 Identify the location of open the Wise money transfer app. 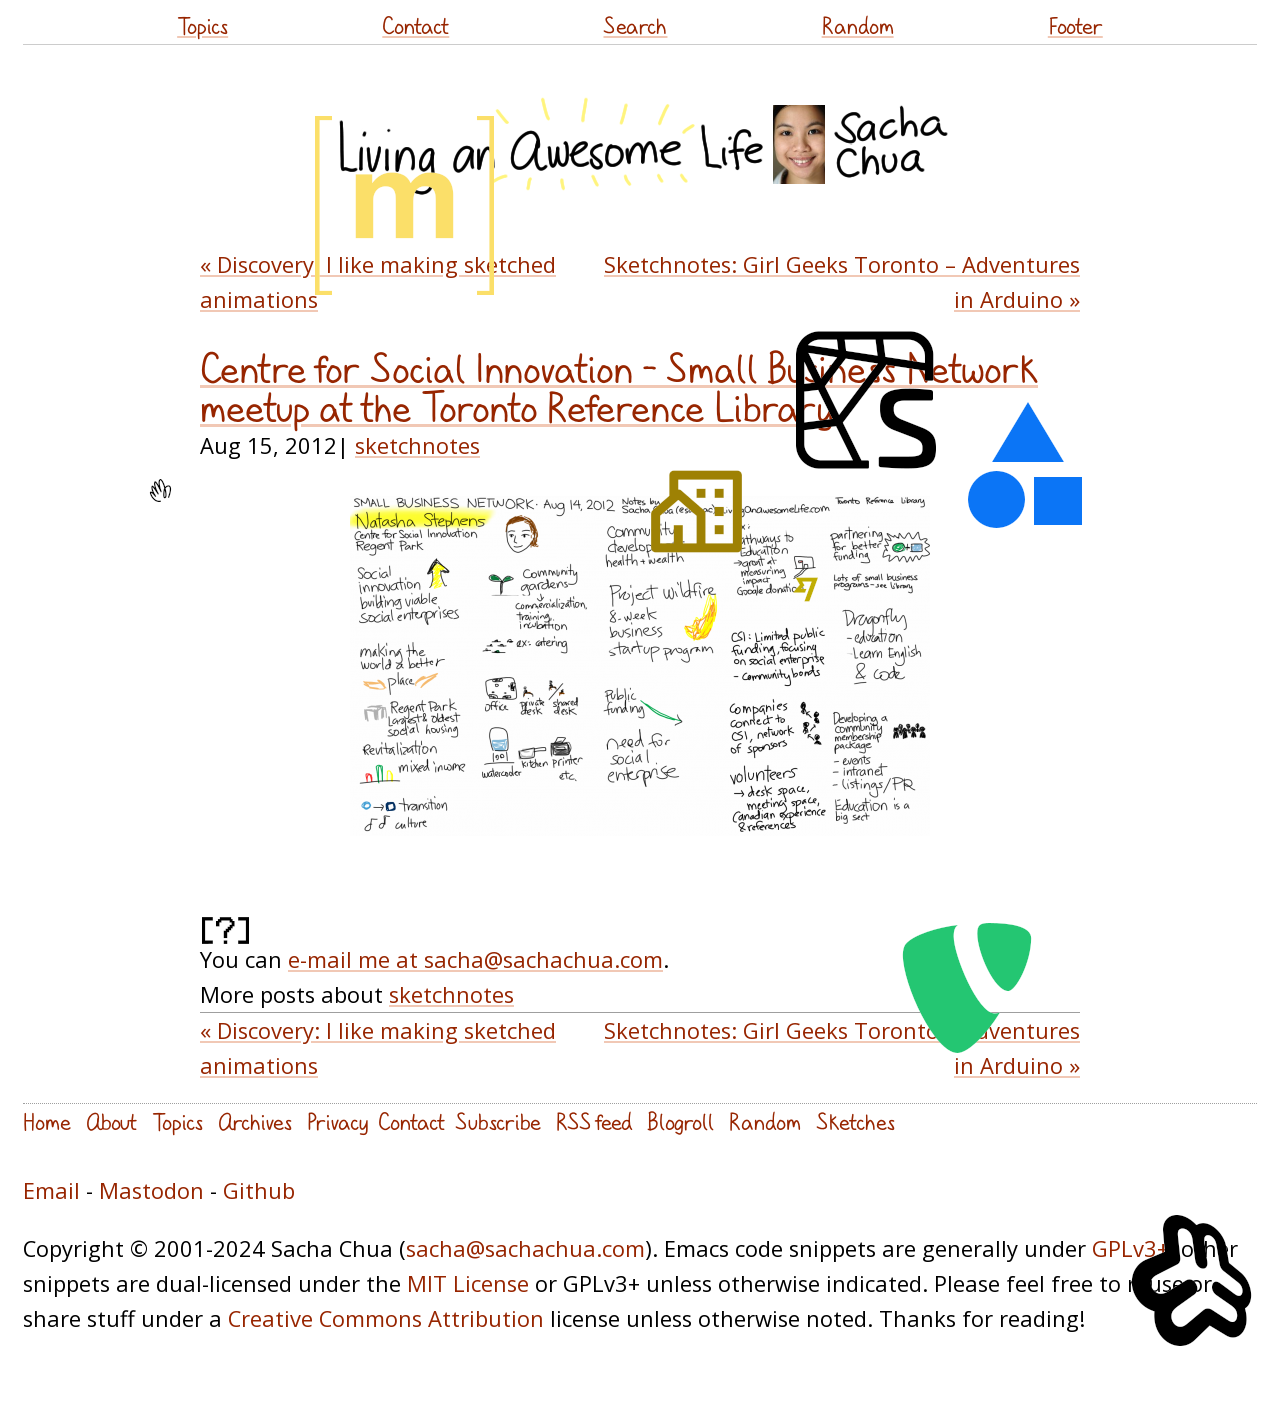
(805, 589).